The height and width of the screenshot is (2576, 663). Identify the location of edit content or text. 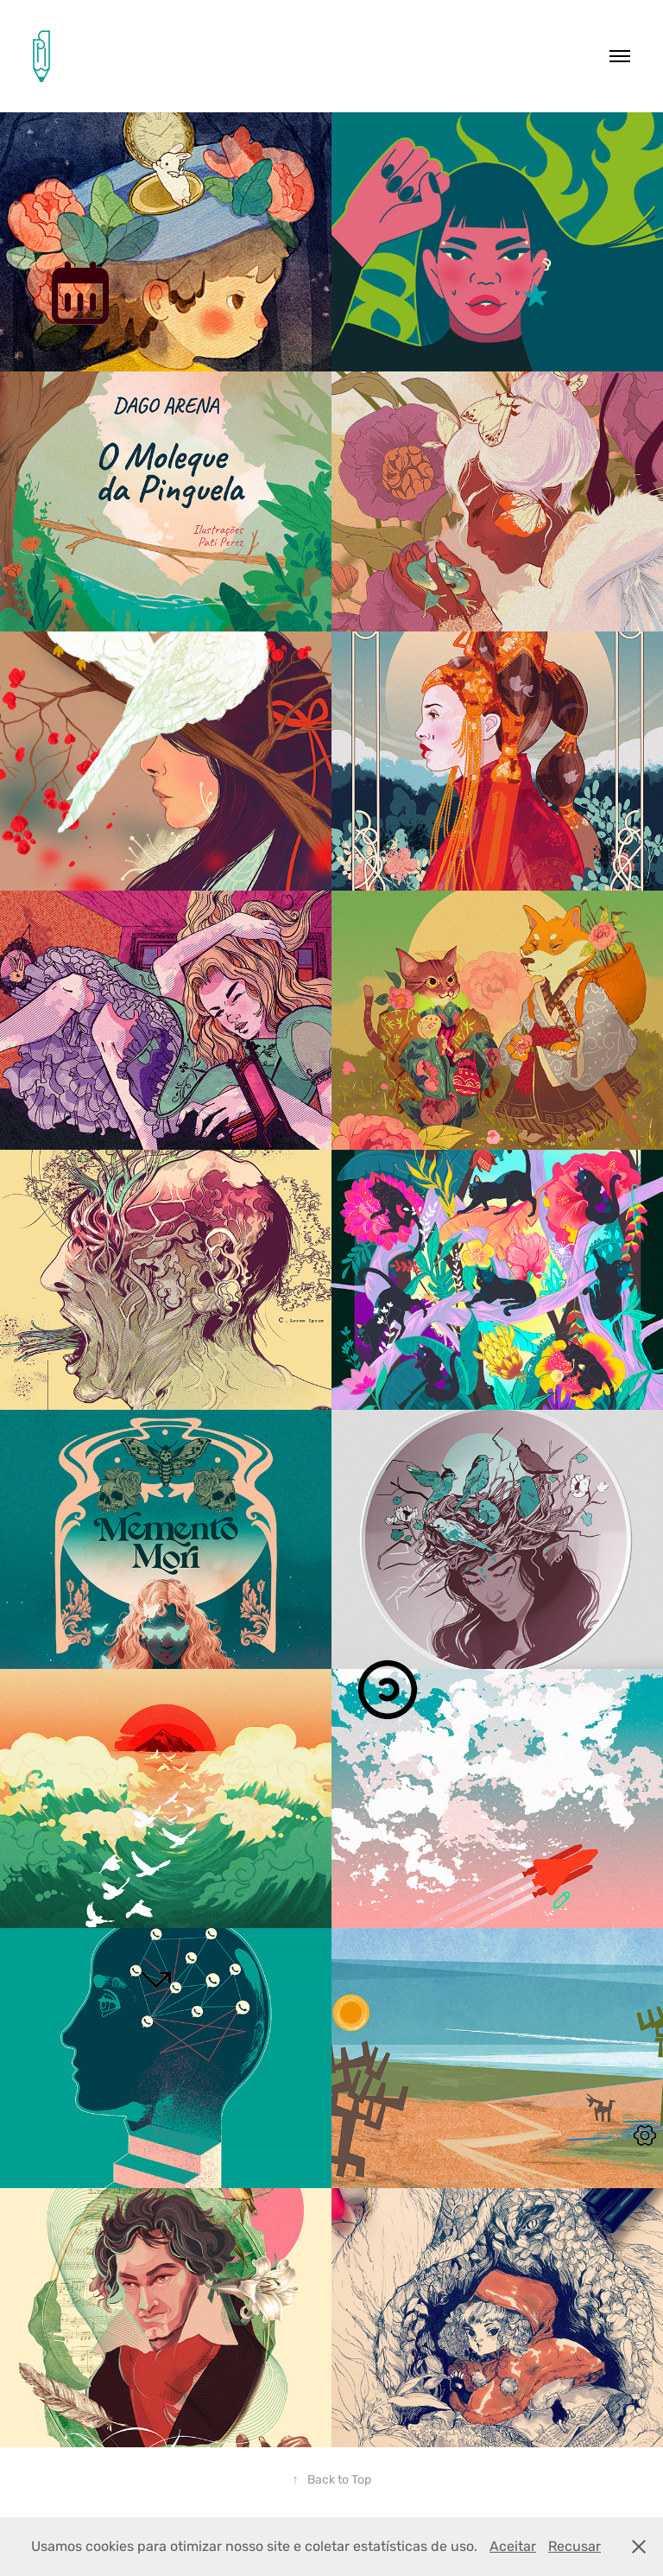
(562, 1900).